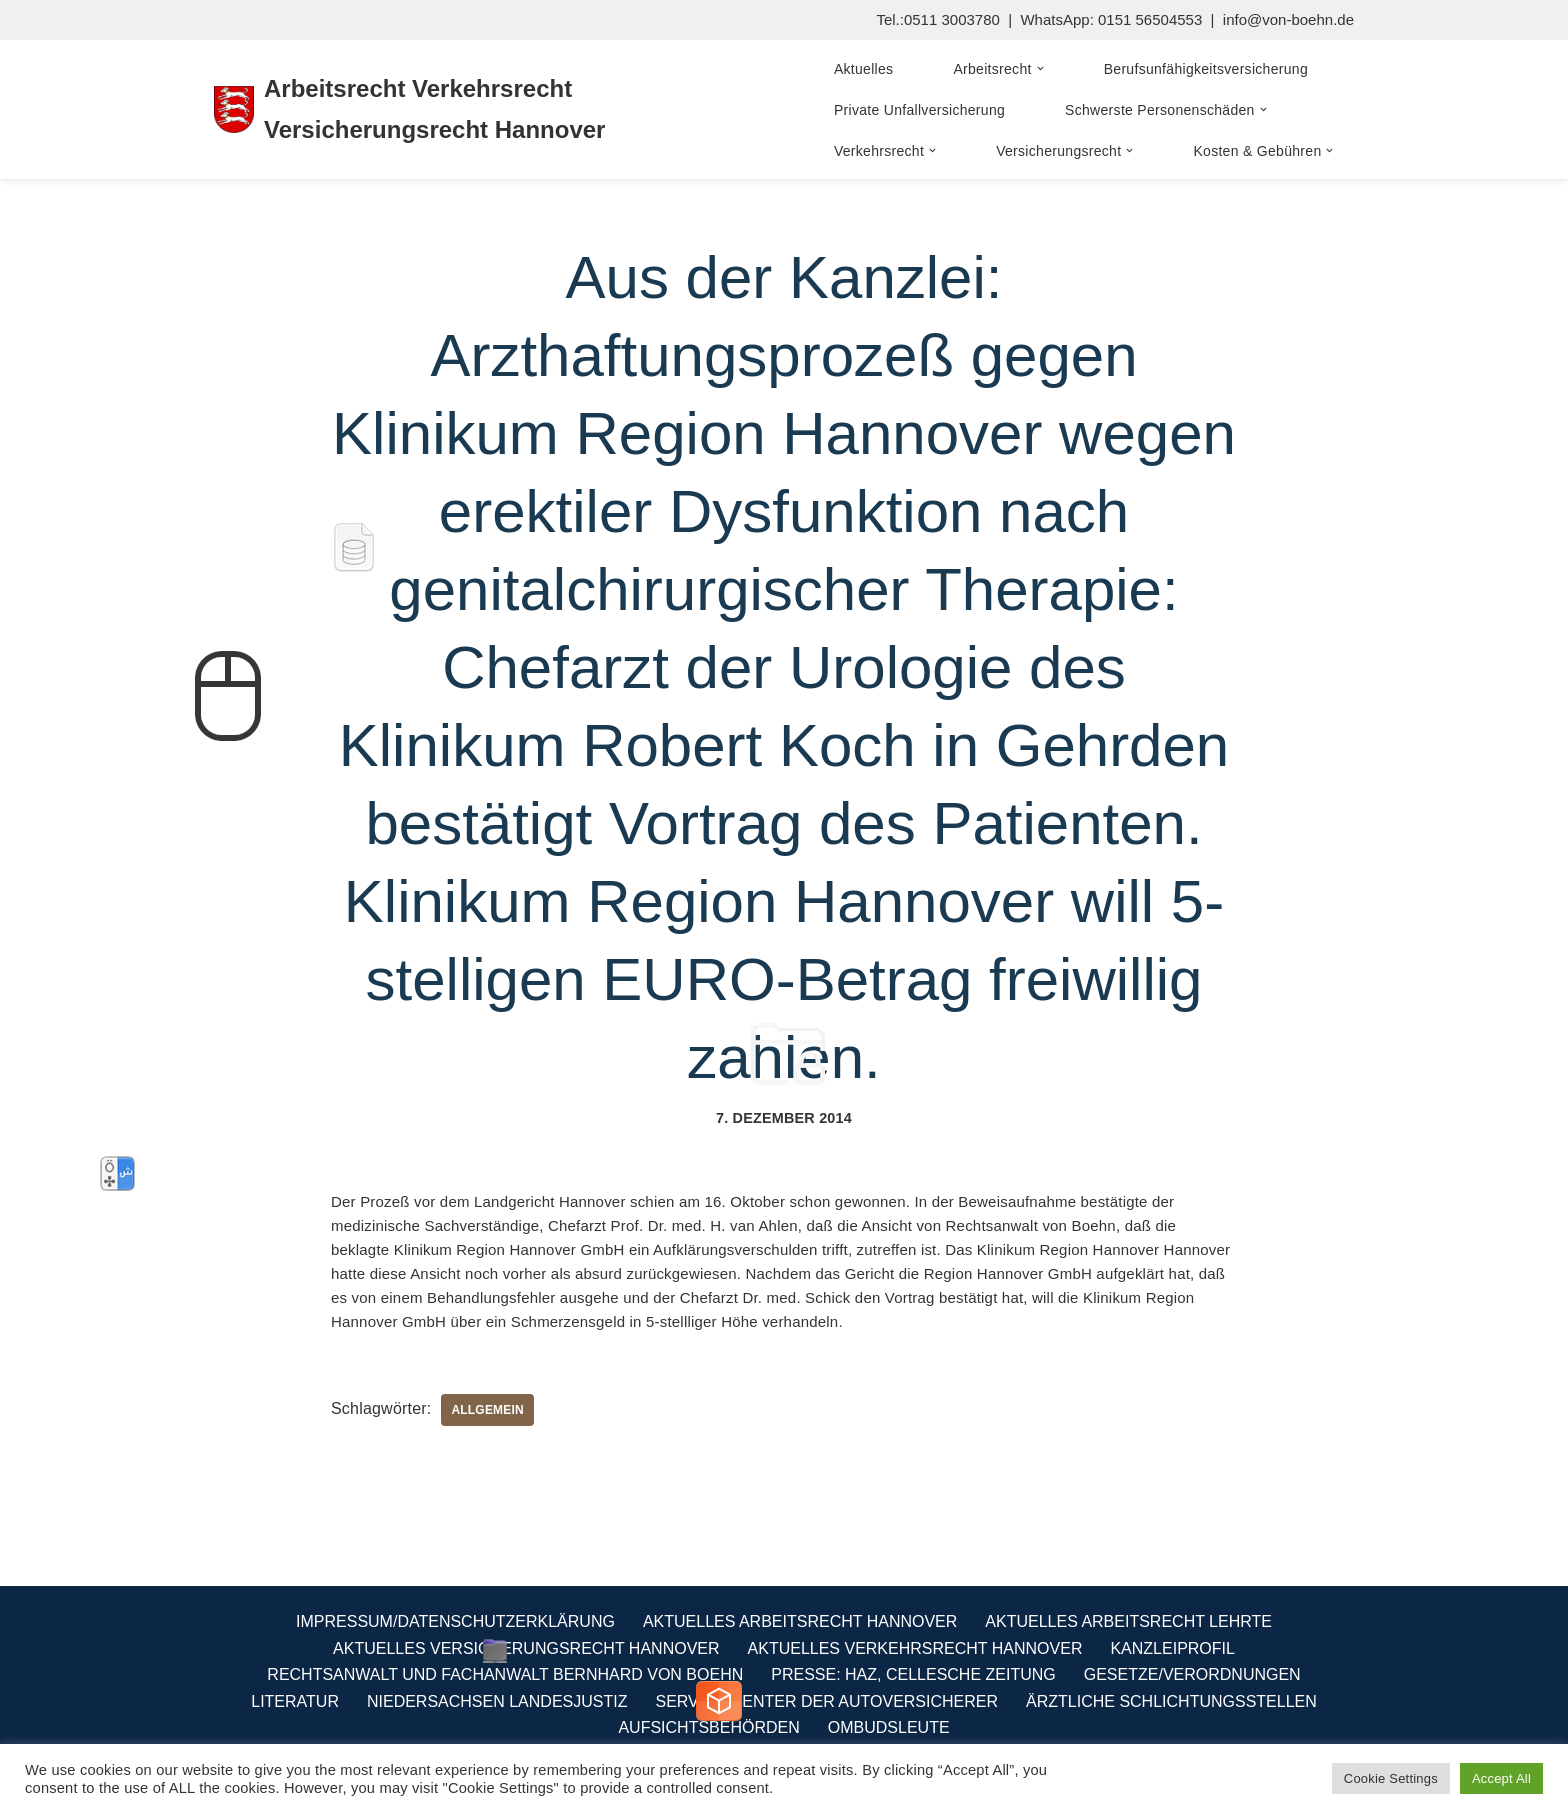 This screenshot has width=1568, height=1813. I want to click on sqlite3 database file, so click(354, 547).